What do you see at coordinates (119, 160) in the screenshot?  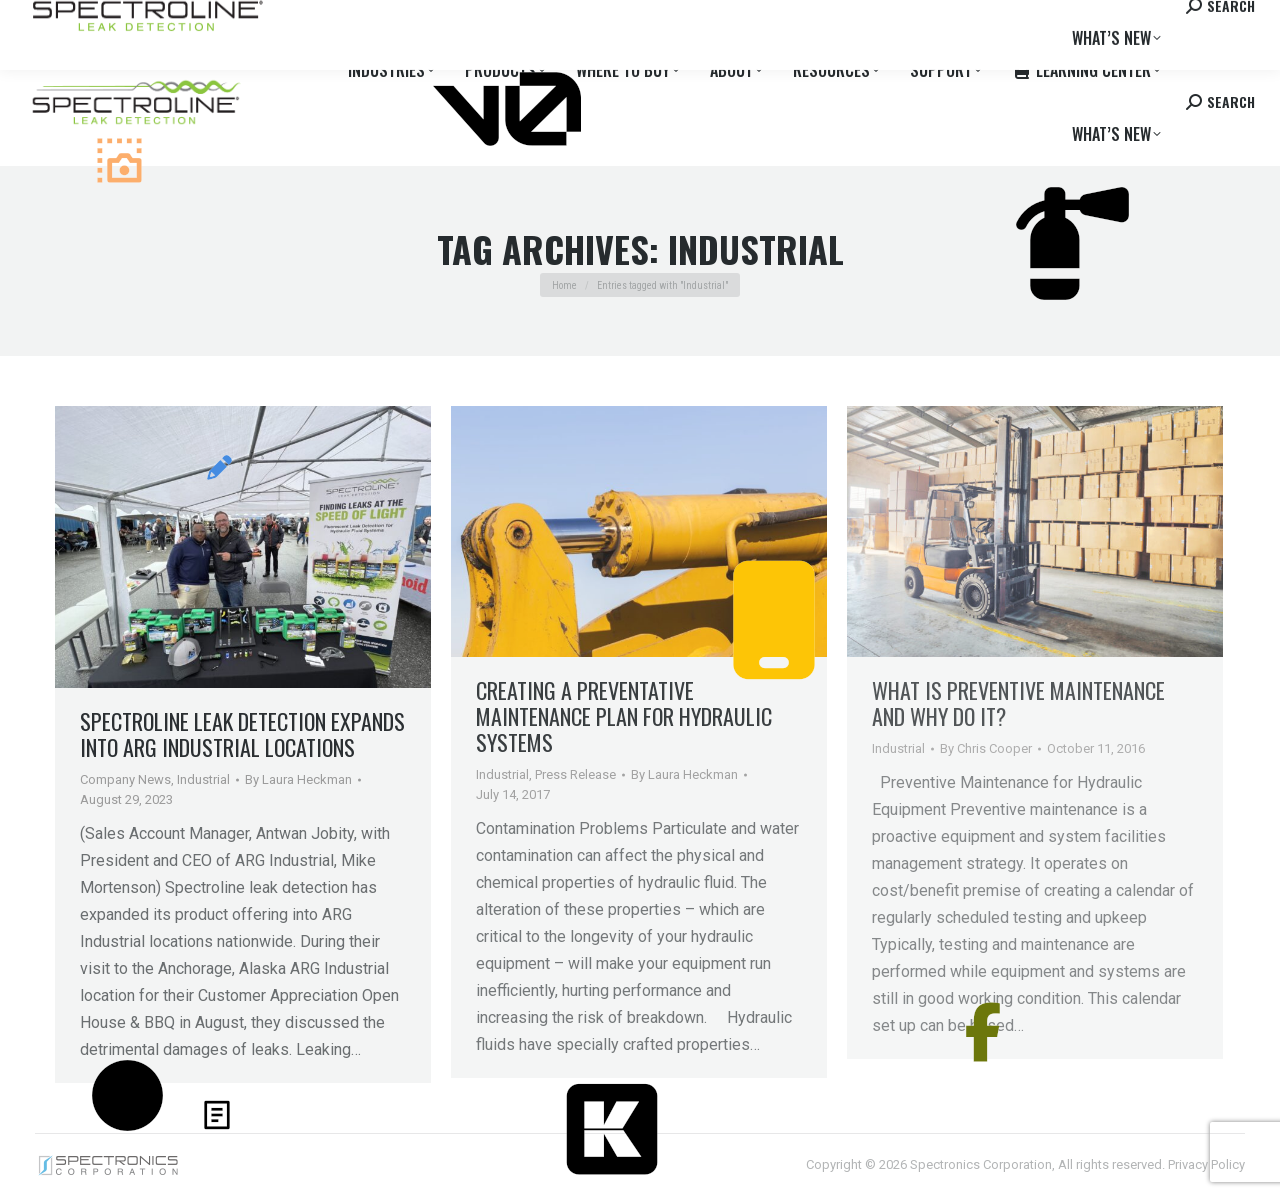 I see `capture a screenshot of the current screen` at bounding box center [119, 160].